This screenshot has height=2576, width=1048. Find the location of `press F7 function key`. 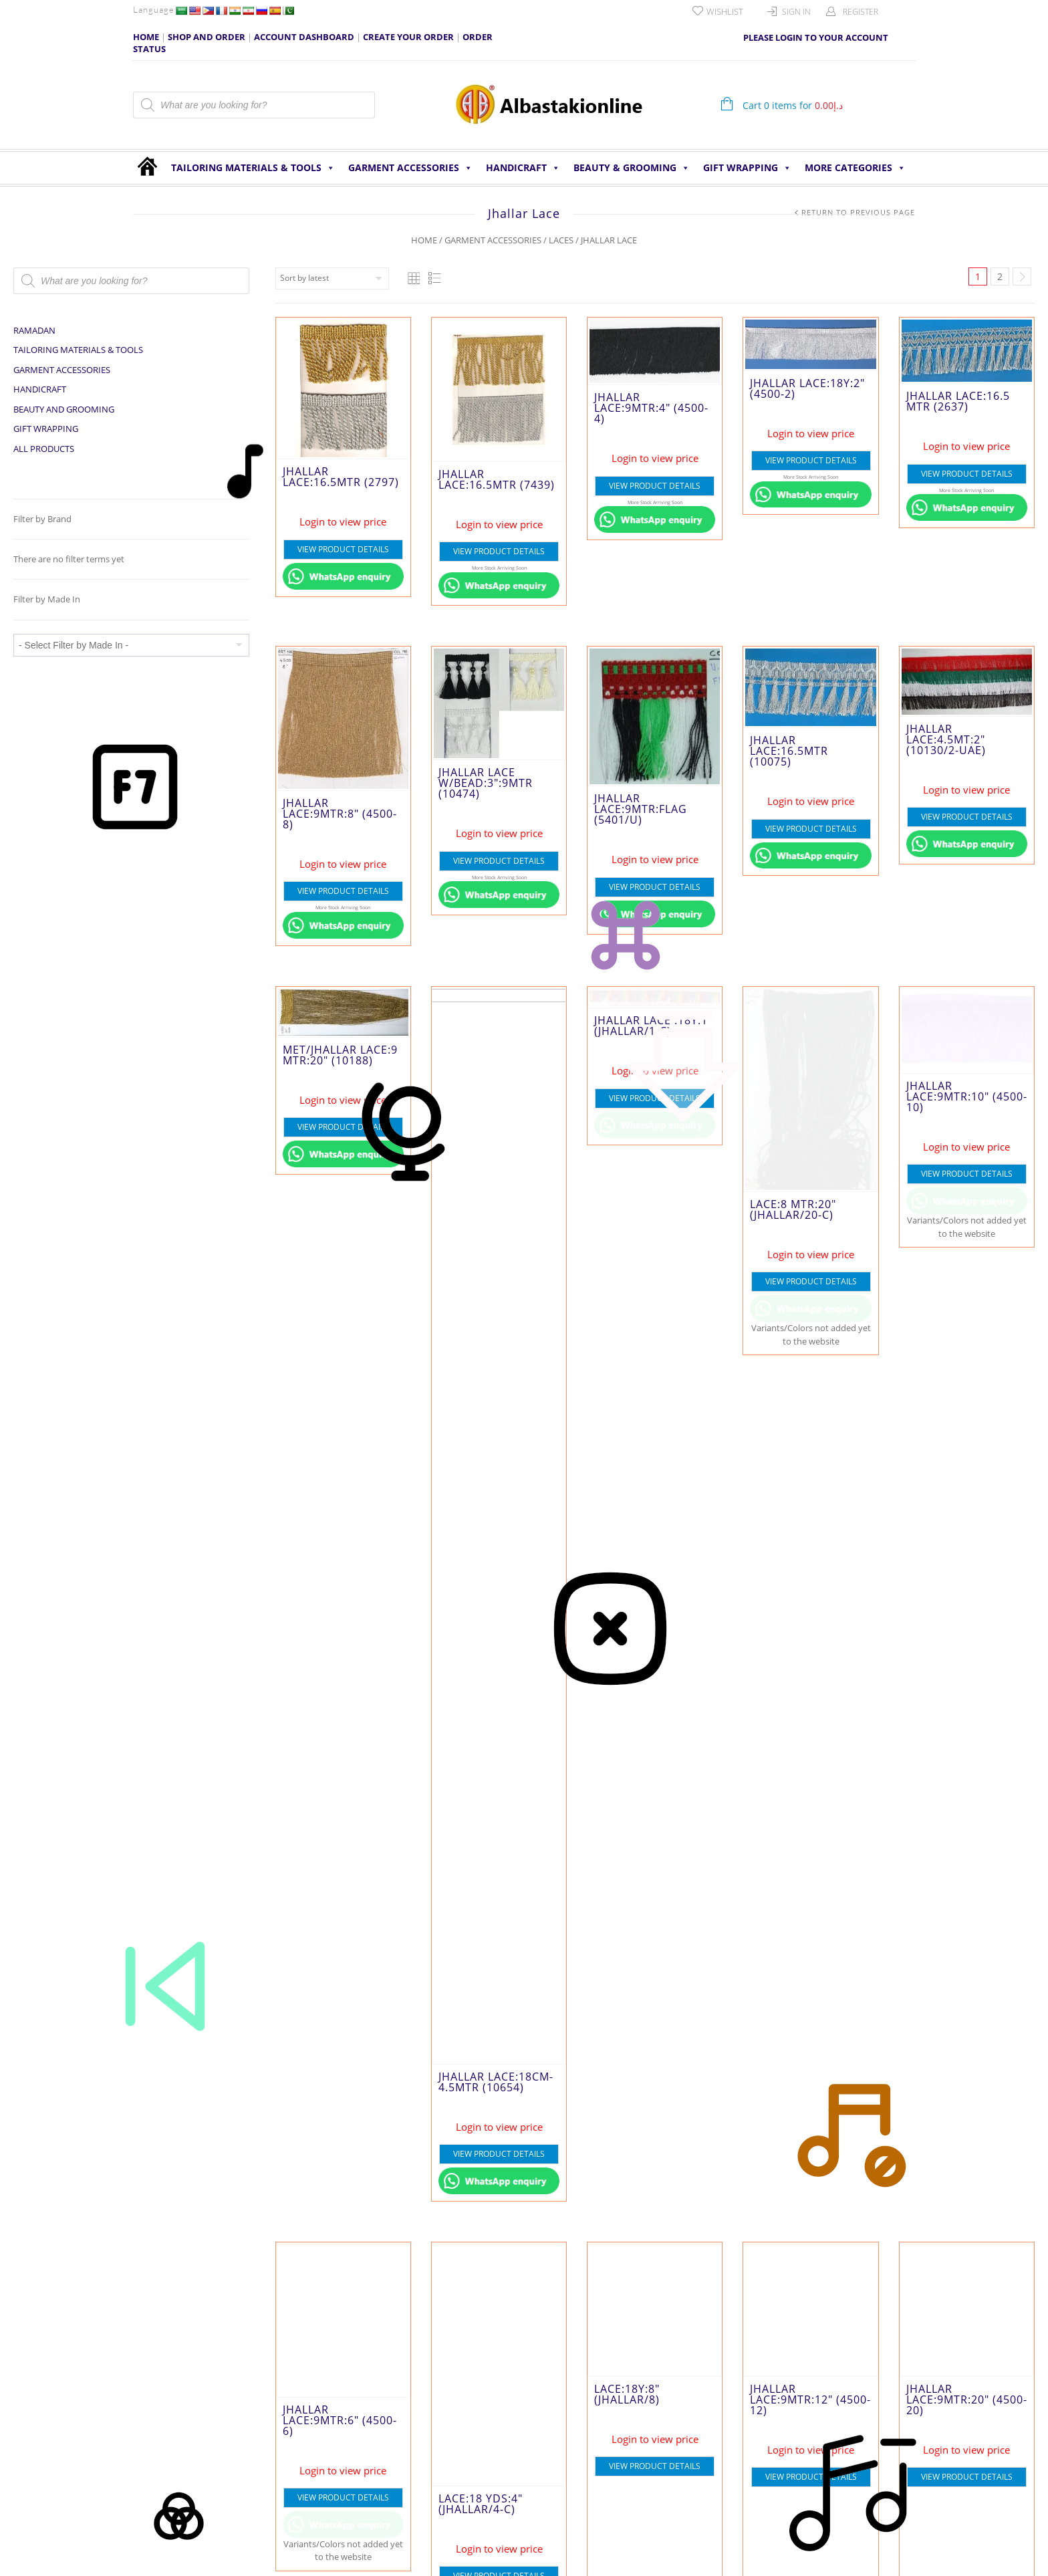

press F7 function key is located at coordinates (135, 787).